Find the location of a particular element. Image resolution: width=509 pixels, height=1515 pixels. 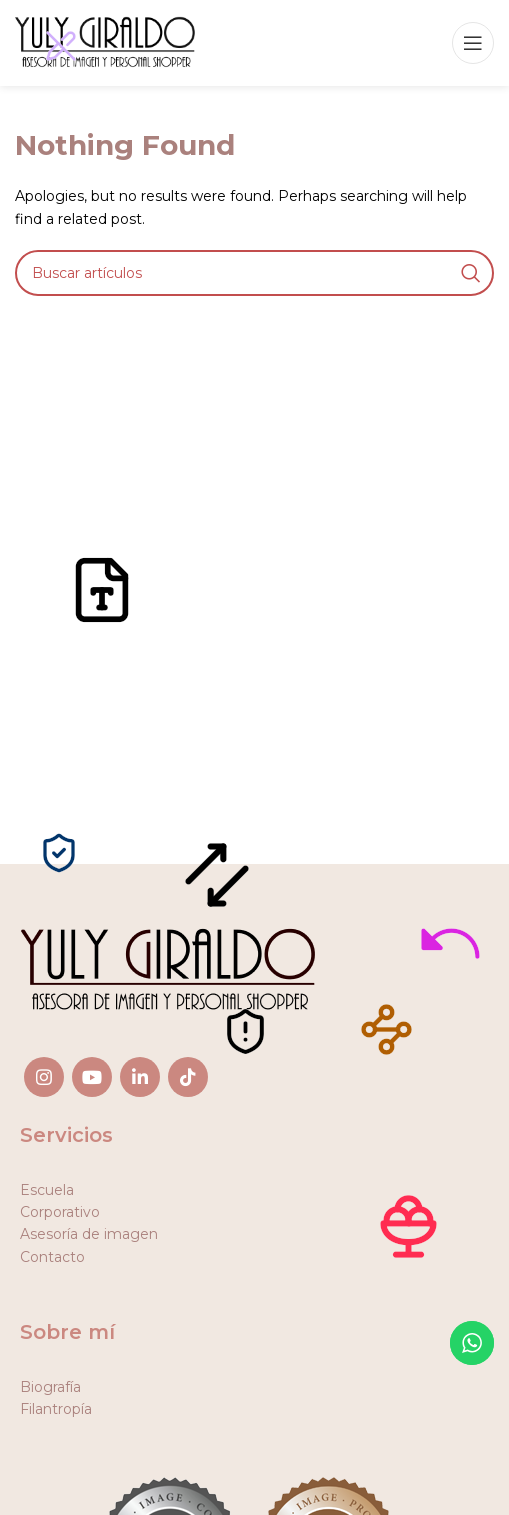

indicates editing is disabled is located at coordinates (61, 46).